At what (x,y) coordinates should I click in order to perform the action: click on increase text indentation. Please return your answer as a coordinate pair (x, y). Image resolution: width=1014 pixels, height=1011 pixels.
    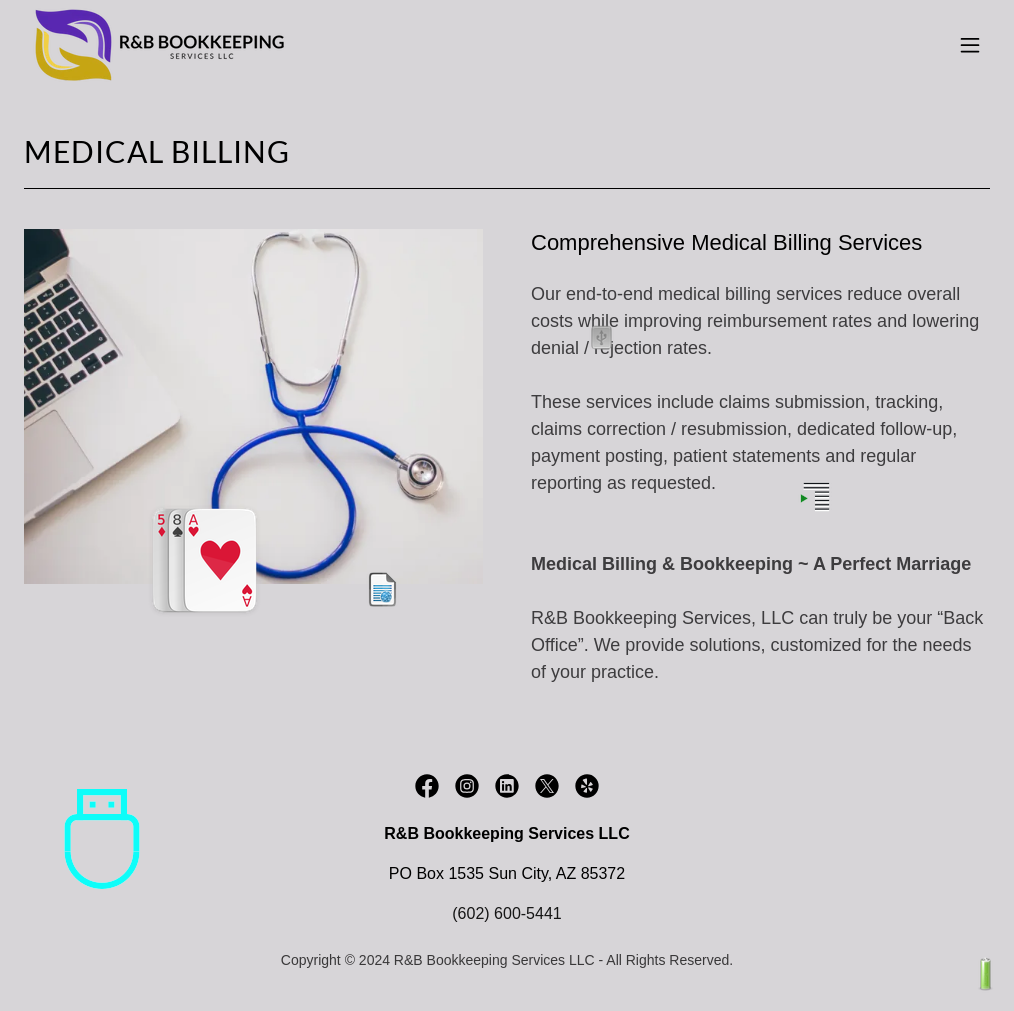
    Looking at the image, I should click on (815, 497).